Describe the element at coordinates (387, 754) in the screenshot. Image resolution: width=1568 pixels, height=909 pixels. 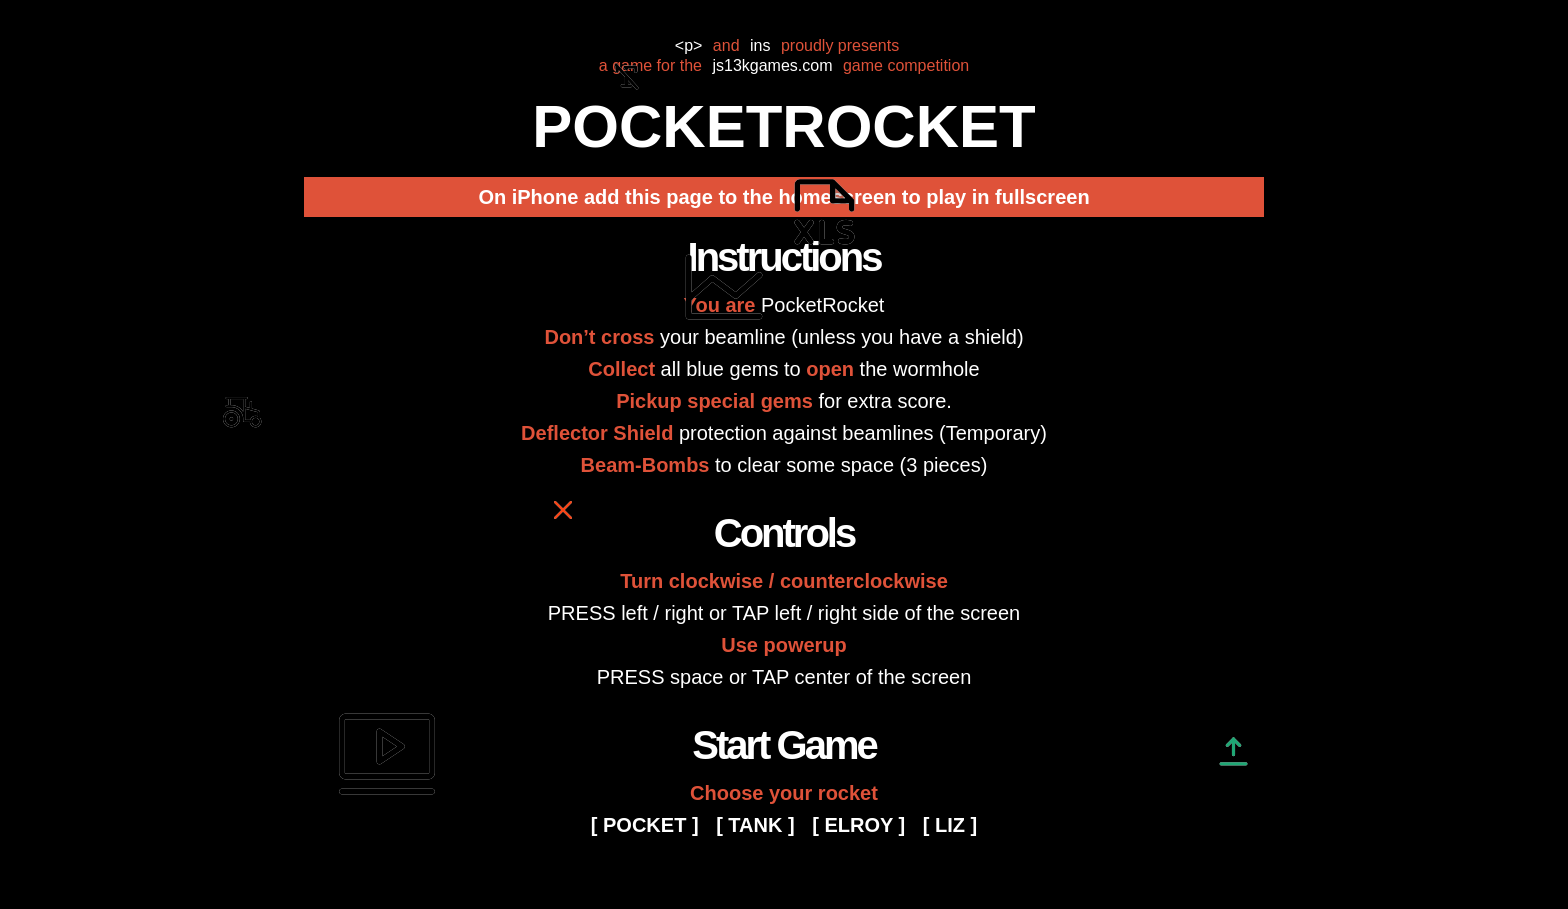
I see `play or watch a video` at that location.